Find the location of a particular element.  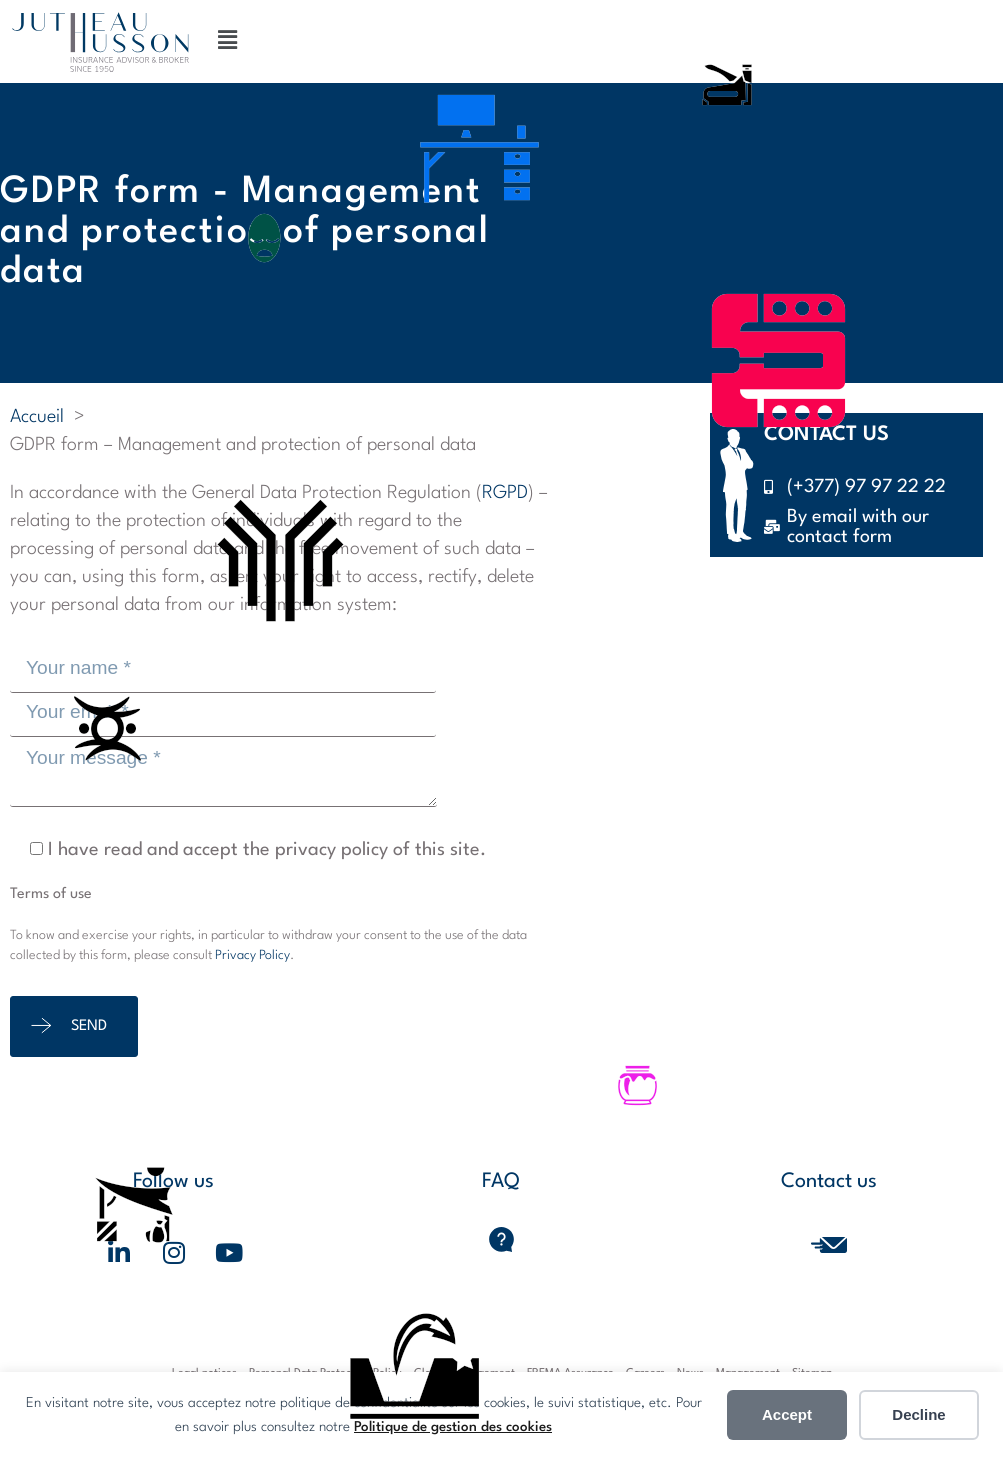

use heavy-duty stapler tool is located at coordinates (727, 84).